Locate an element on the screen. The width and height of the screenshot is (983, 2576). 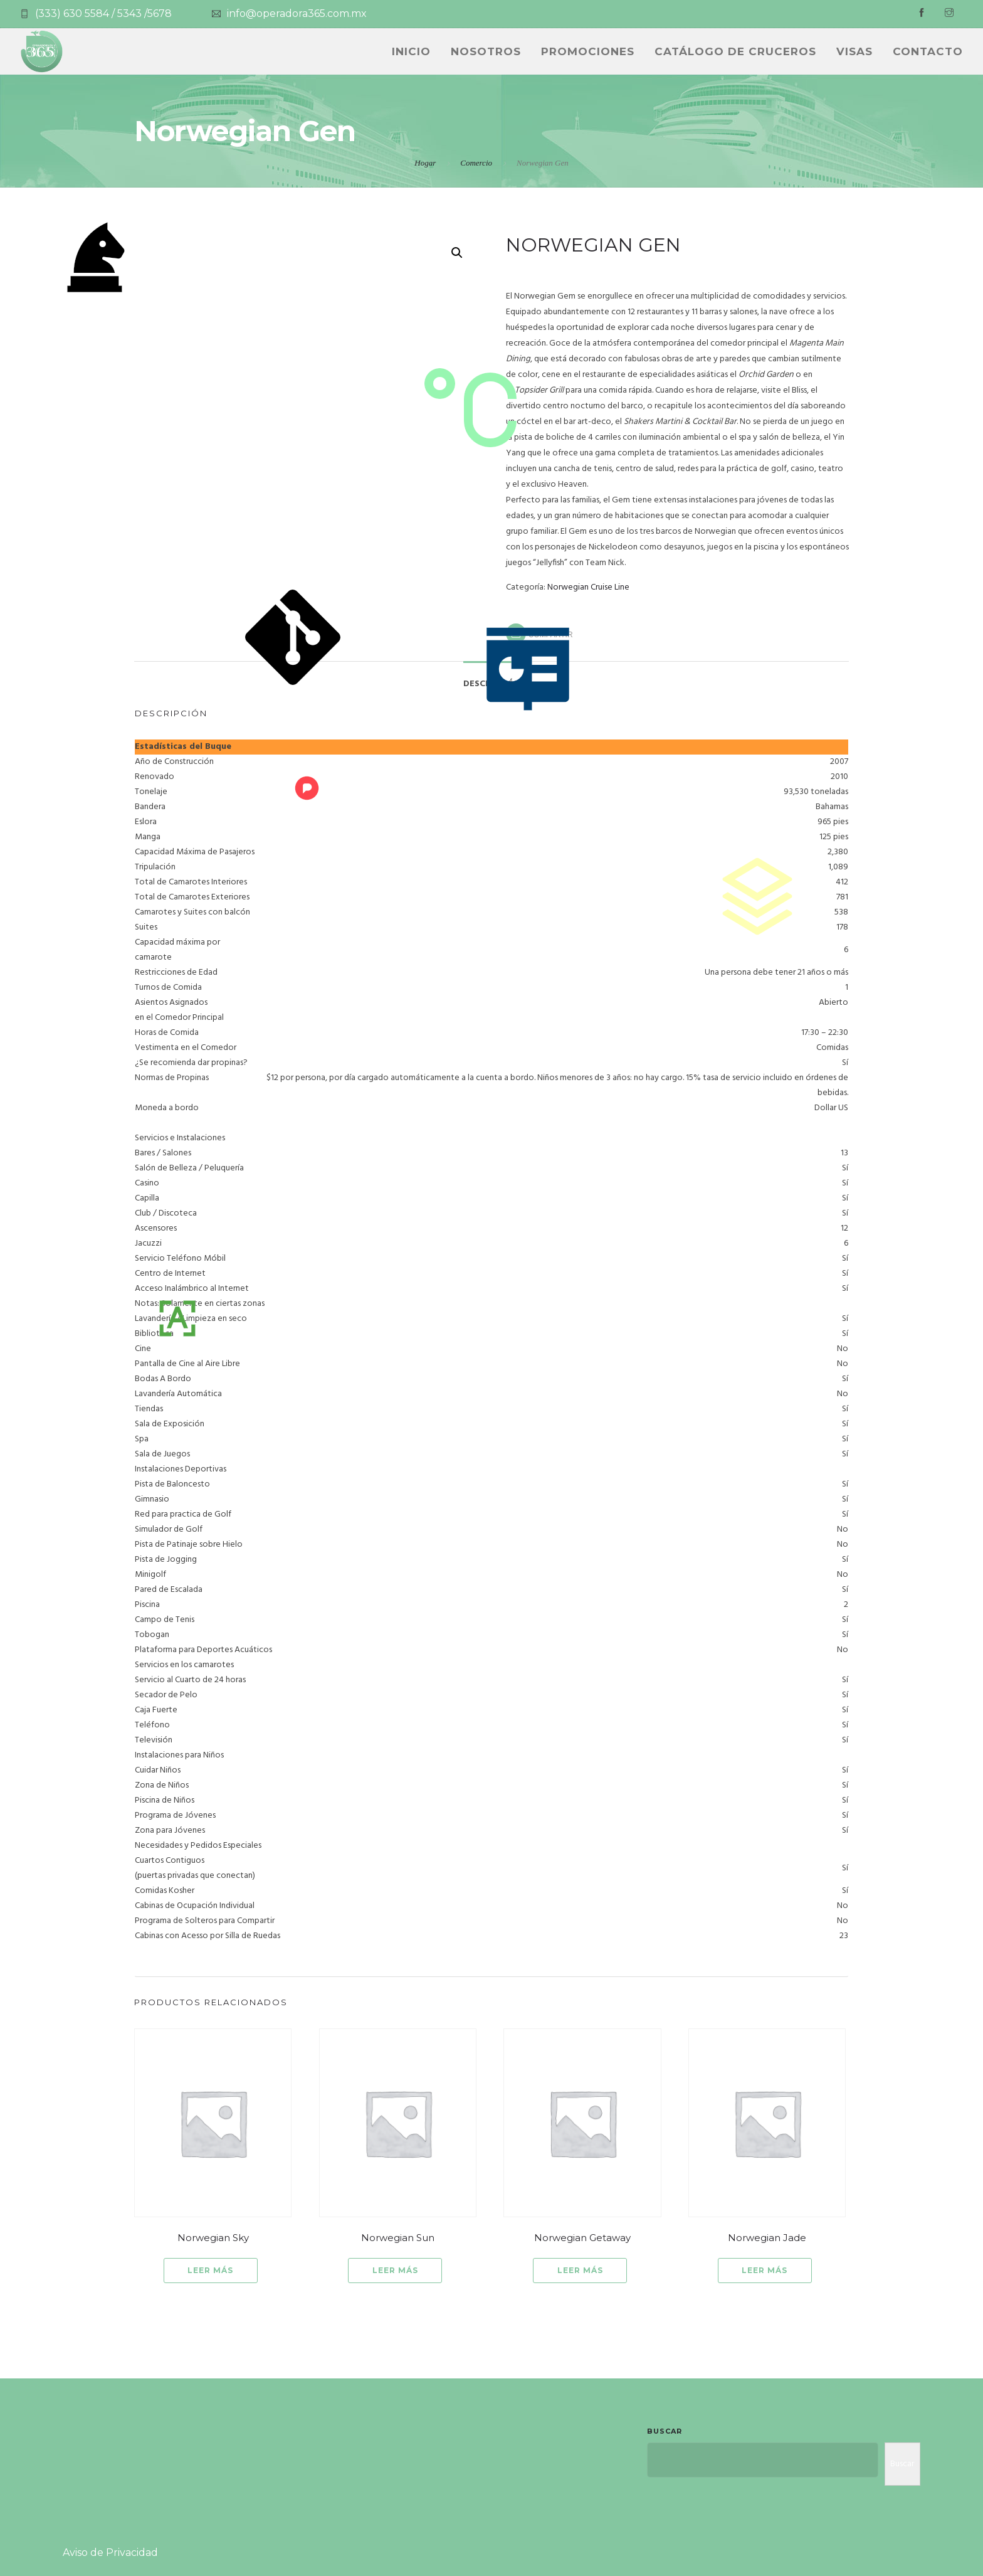
indicates temperature displayed in celsius is located at coordinates (473, 408).